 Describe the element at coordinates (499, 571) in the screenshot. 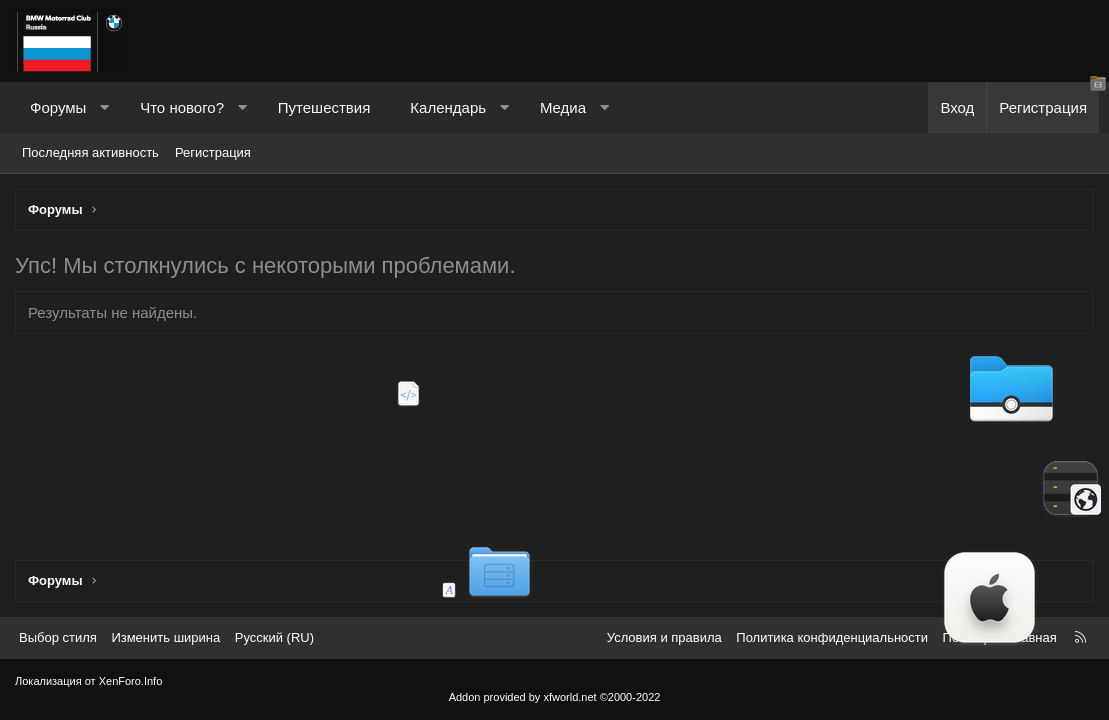

I see `access network-attached storage folder` at that location.